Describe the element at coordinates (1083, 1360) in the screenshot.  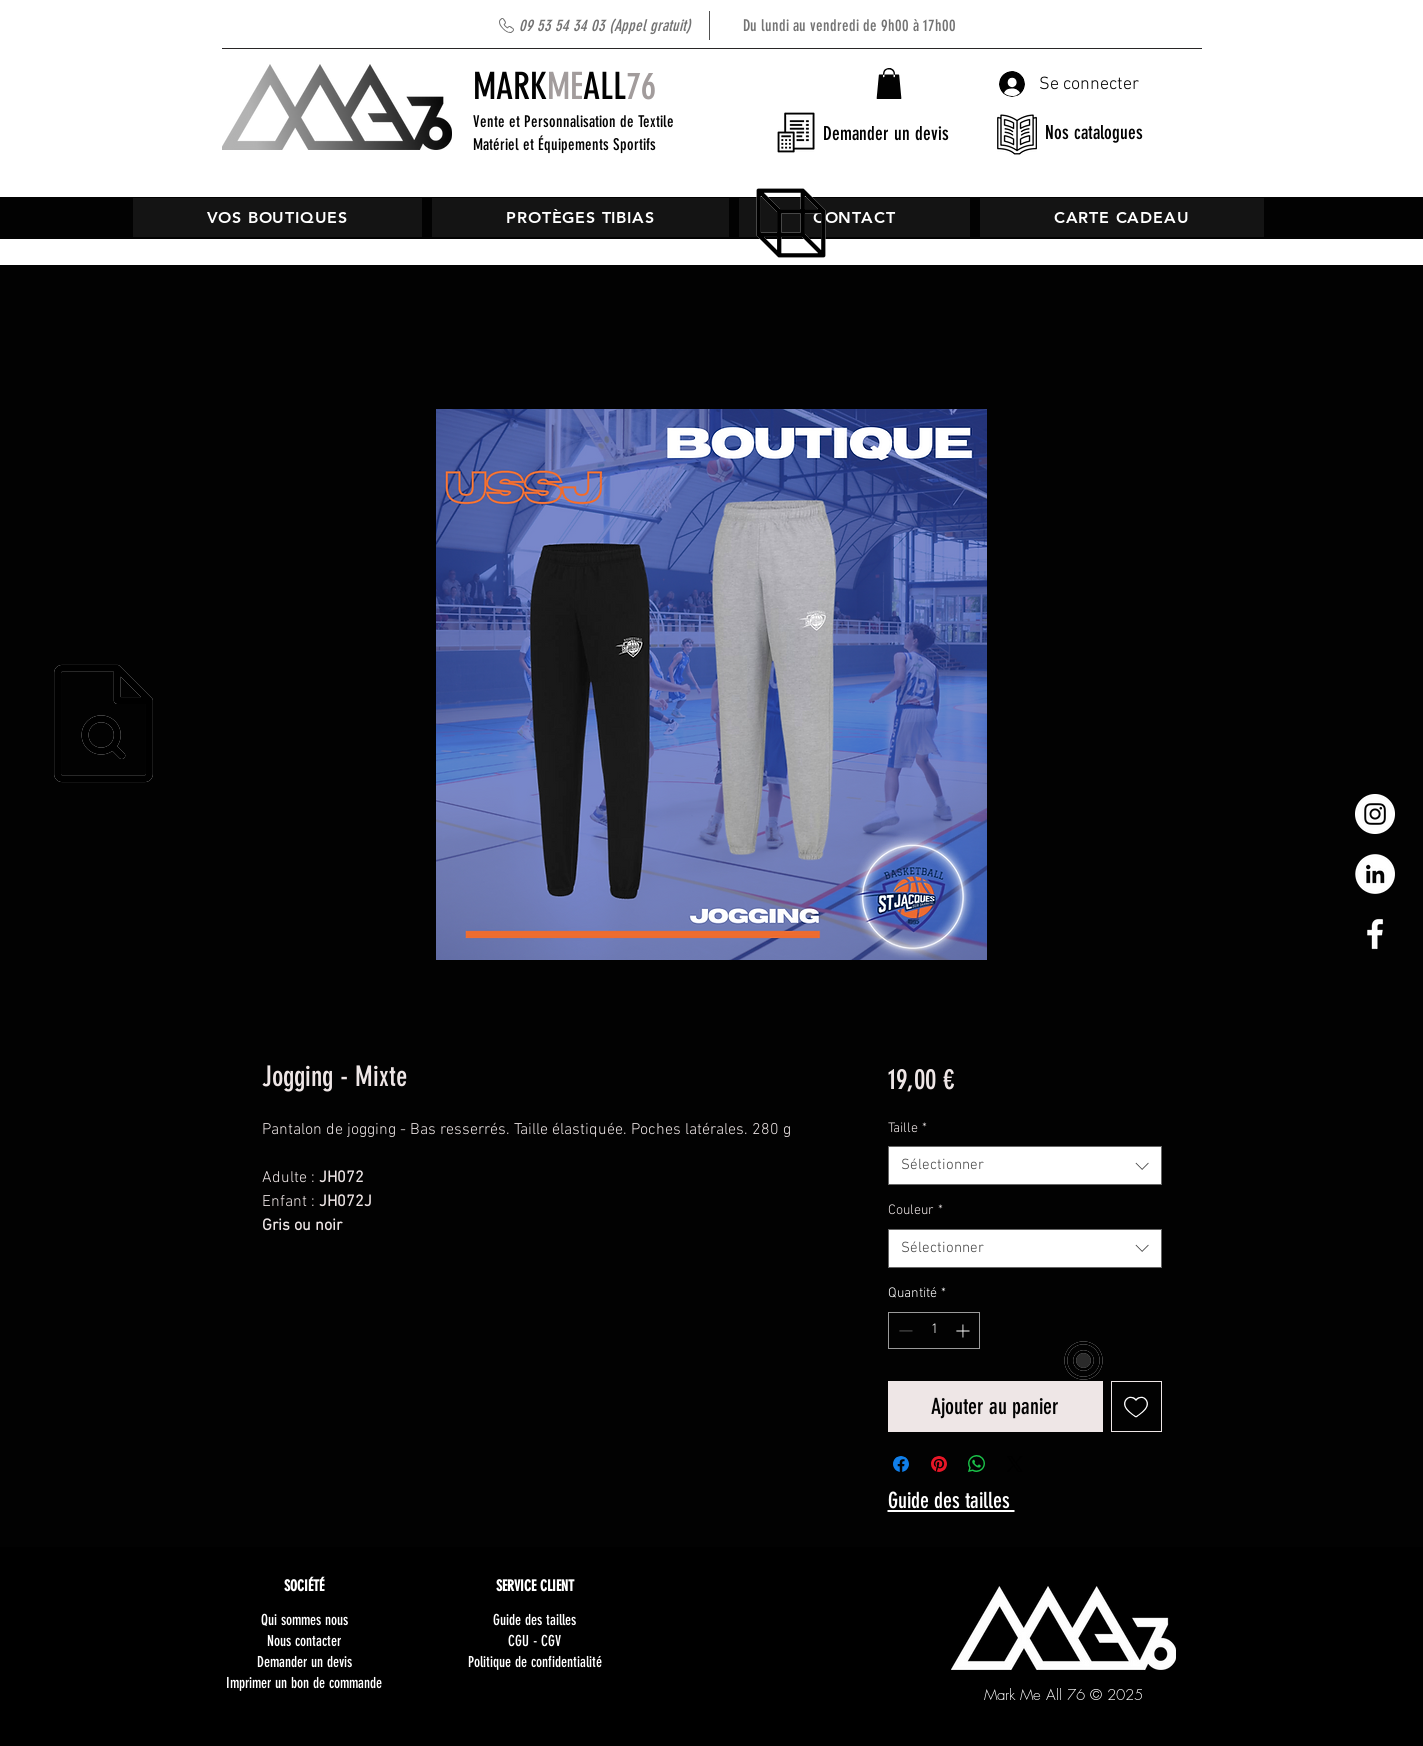
I see `select a single option from a list` at that location.